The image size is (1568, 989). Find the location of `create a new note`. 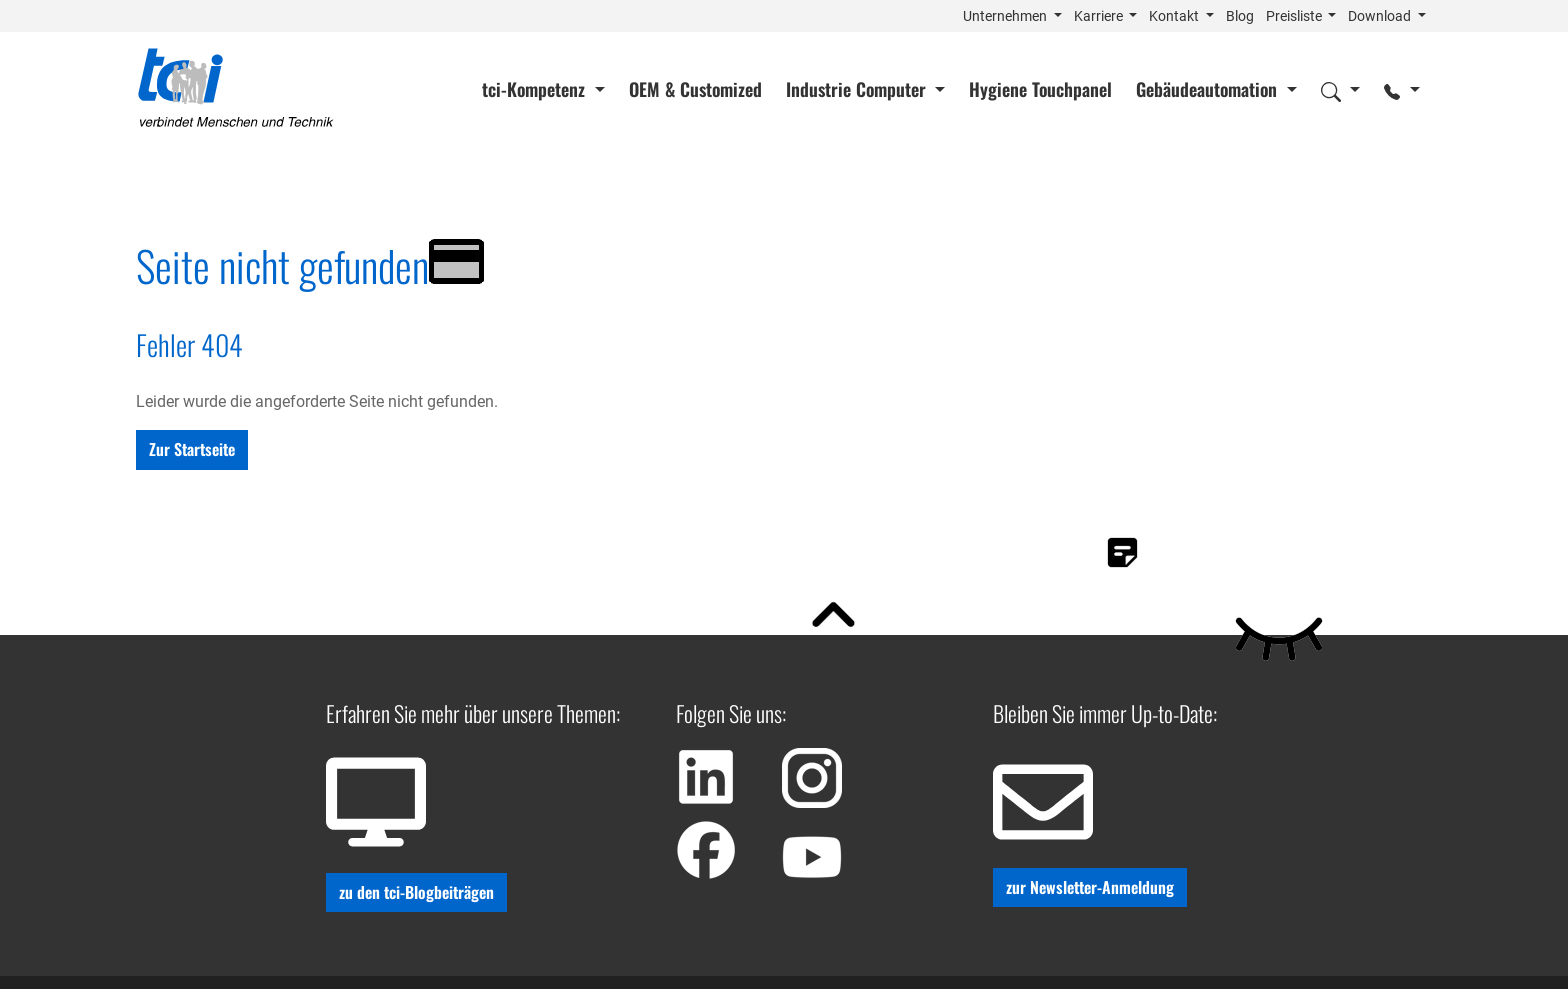

create a new note is located at coordinates (1122, 552).